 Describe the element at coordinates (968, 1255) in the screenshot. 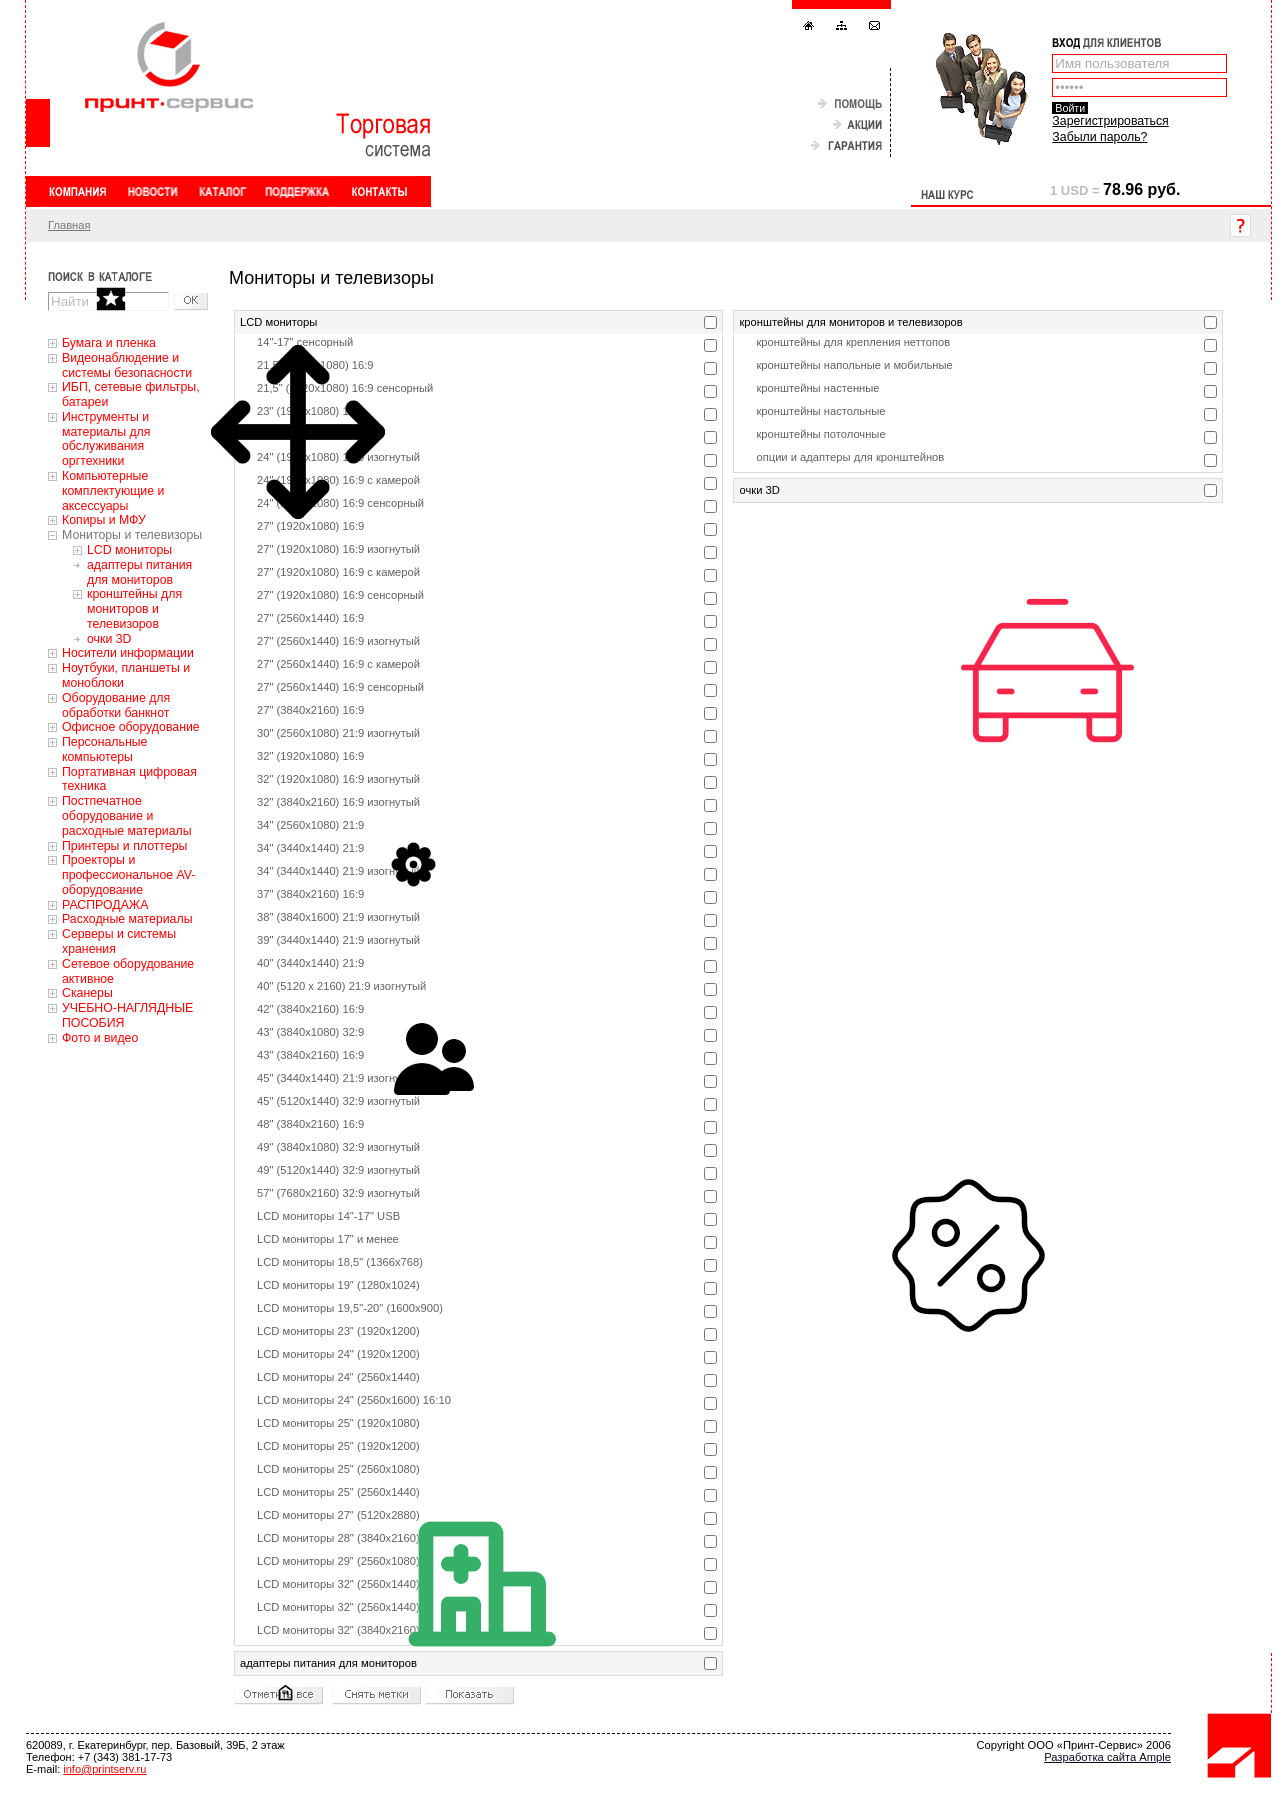

I see `view available discounts or promotions` at that location.